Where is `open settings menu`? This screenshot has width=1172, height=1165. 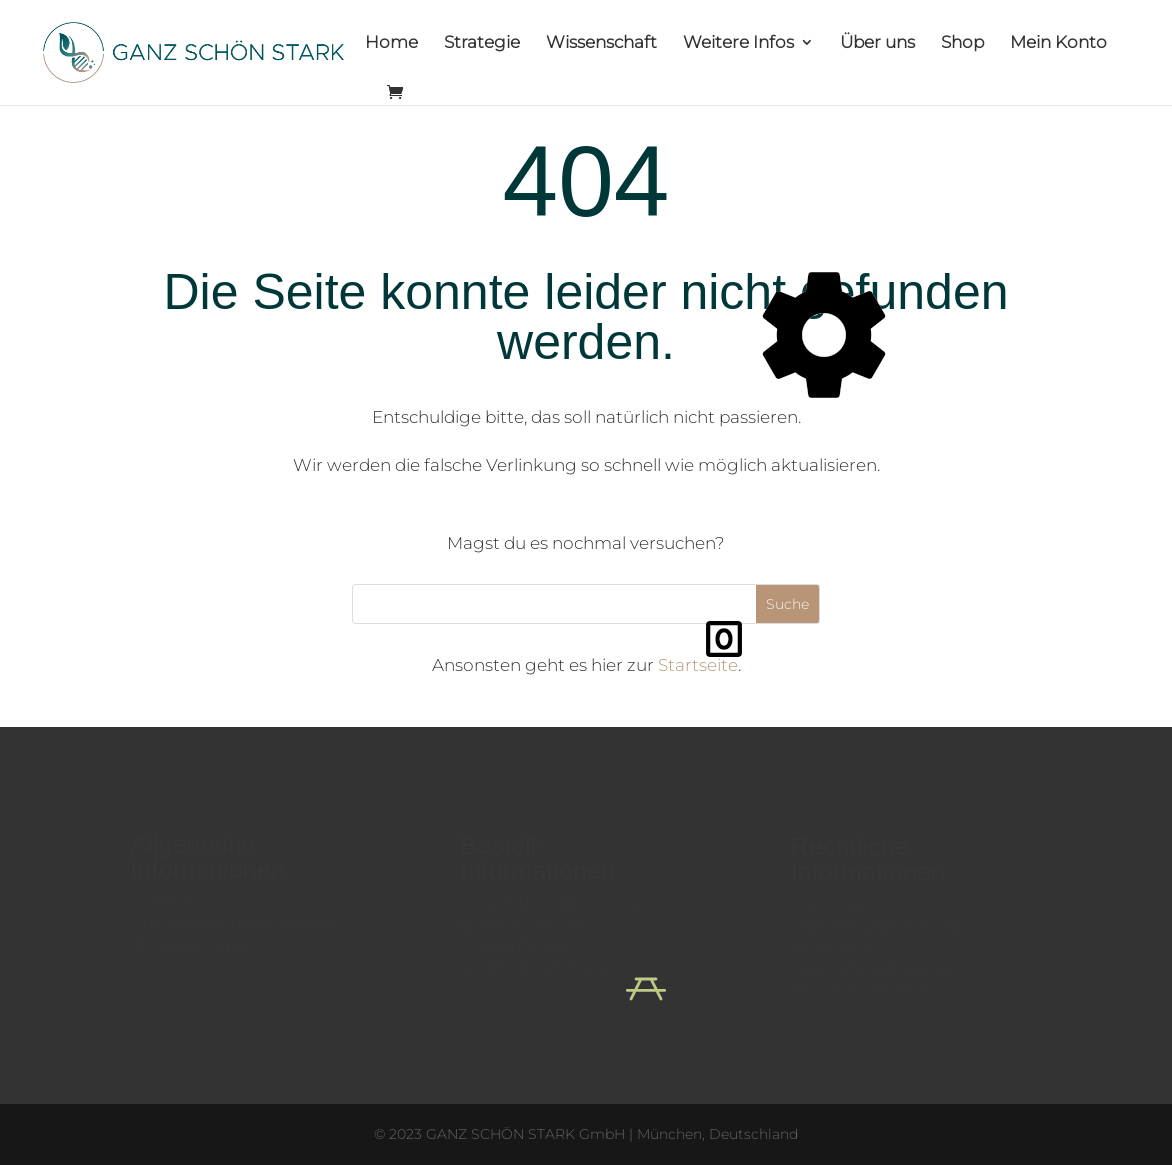 open settings menu is located at coordinates (824, 335).